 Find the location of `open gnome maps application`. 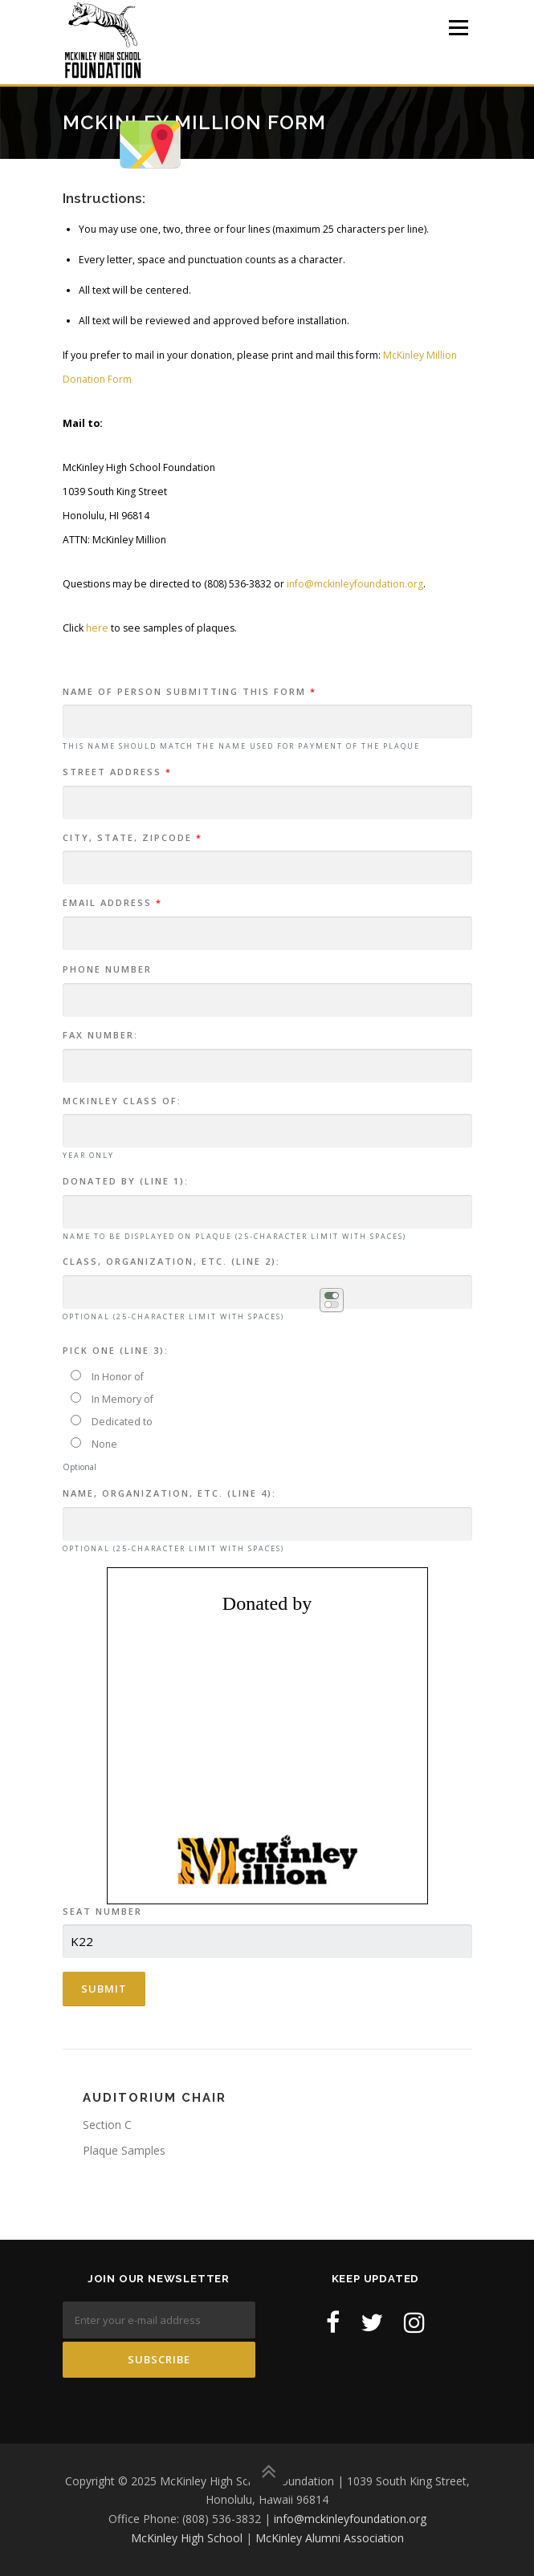

open gnome maps application is located at coordinates (150, 144).